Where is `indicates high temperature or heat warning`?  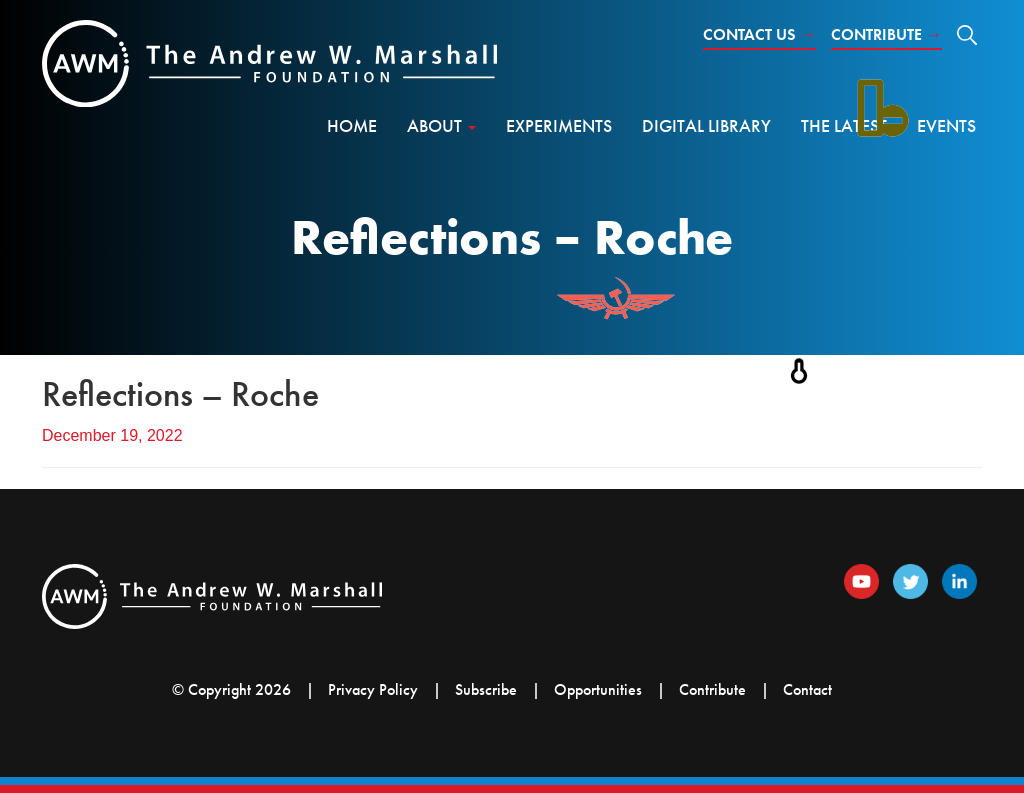
indicates high temperature or heat warning is located at coordinates (799, 371).